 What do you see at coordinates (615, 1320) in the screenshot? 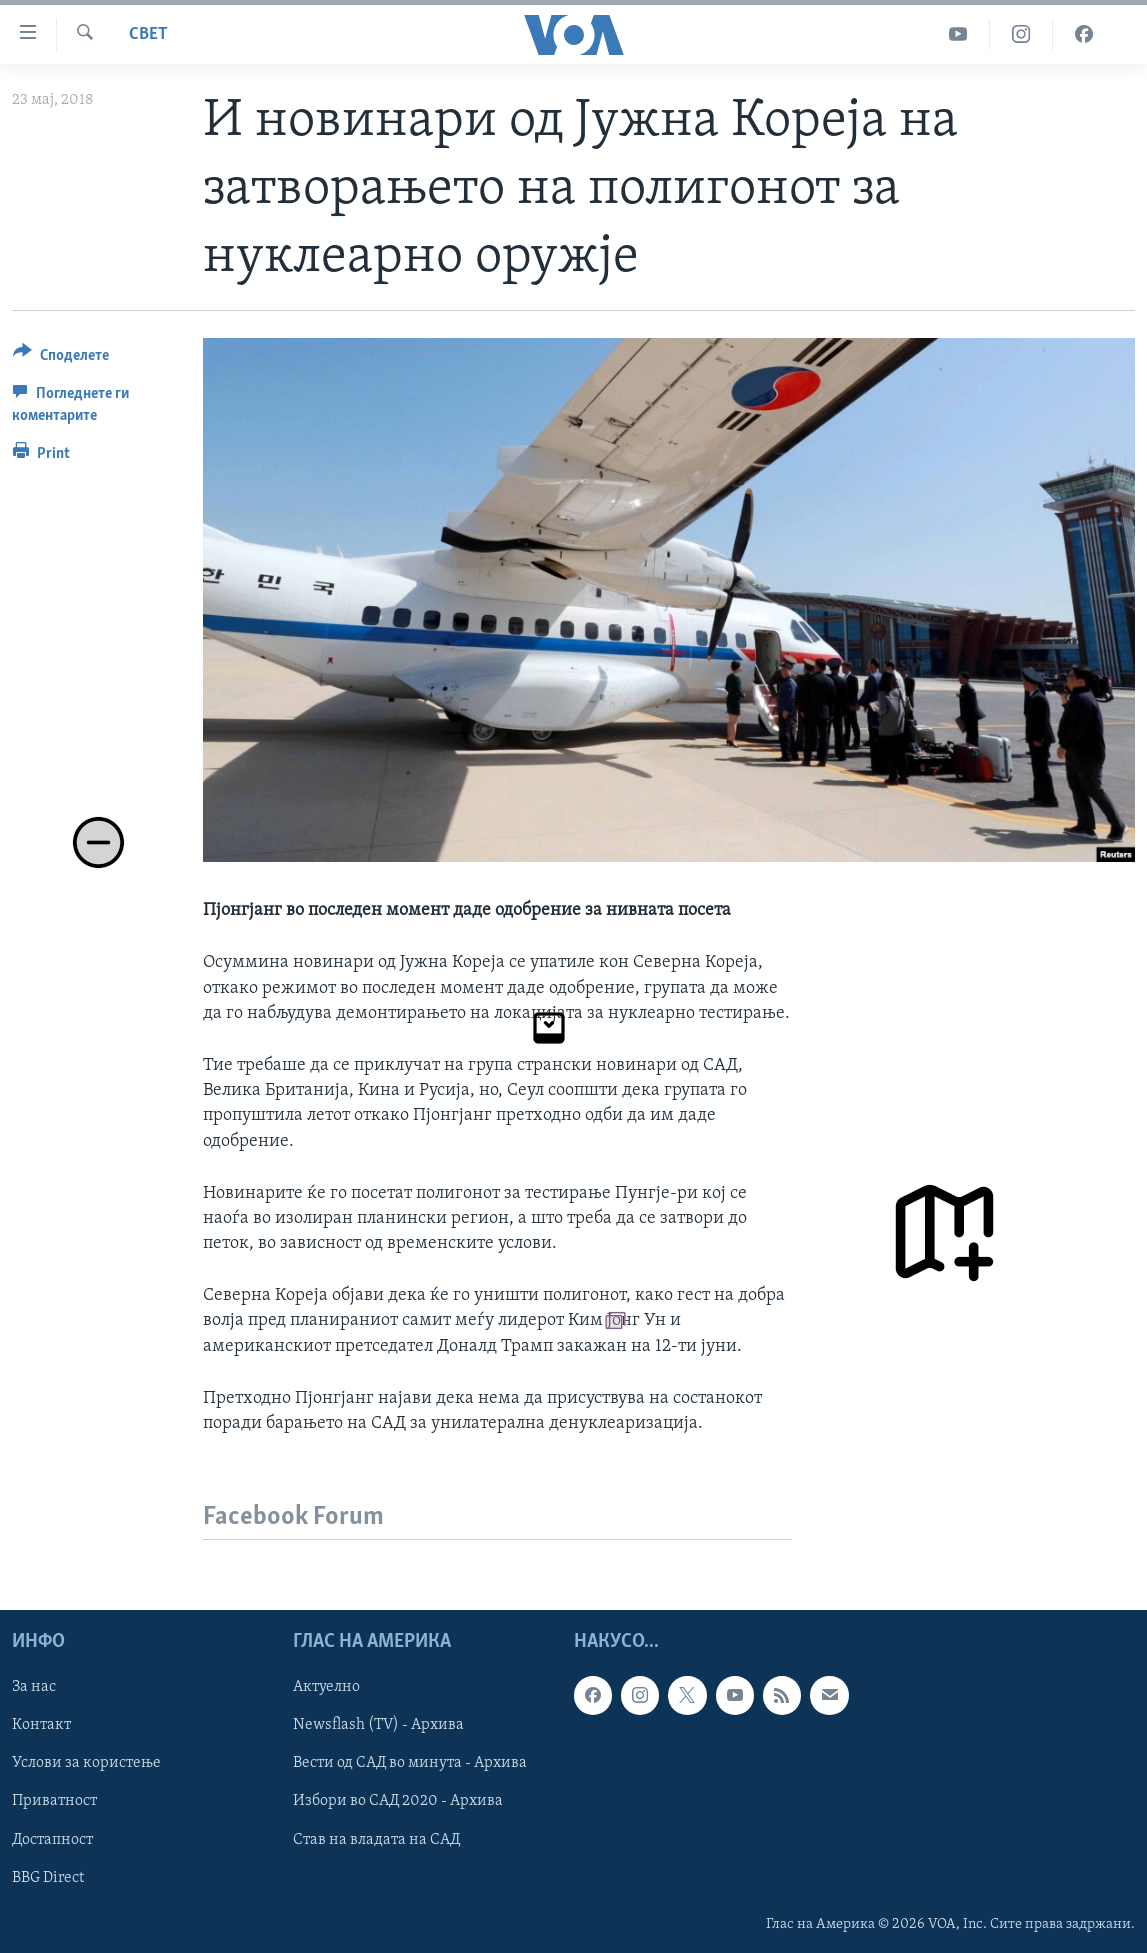
I see `view stacked cards or layers` at bounding box center [615, 1320].